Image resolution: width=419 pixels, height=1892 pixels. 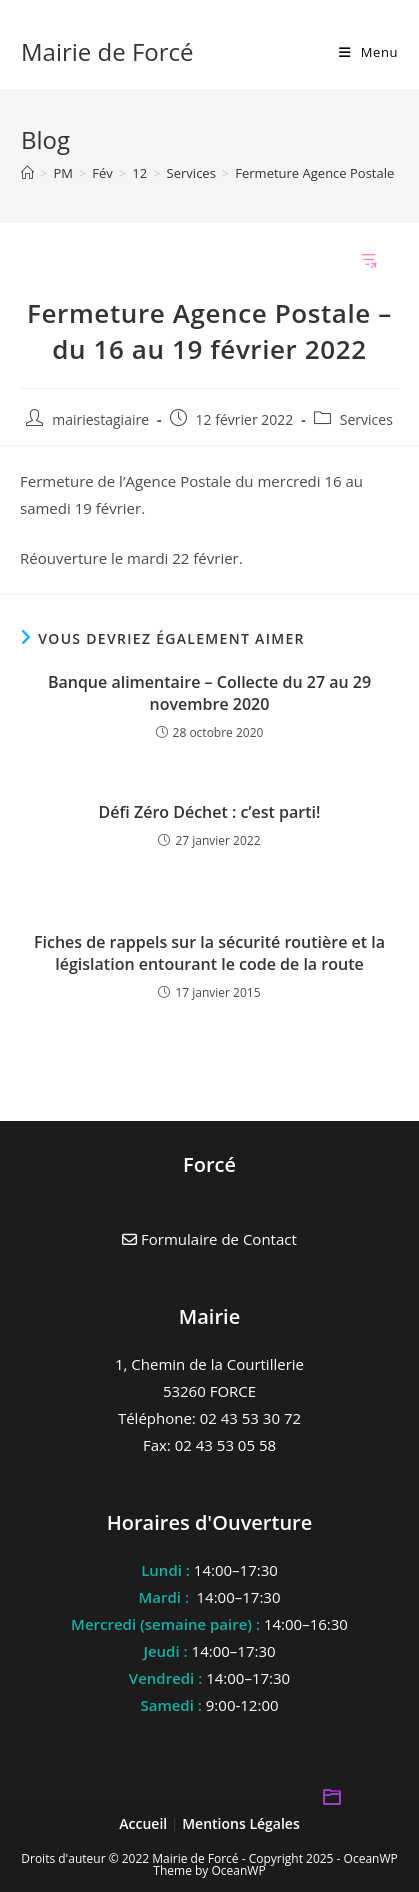 What do you see at coordinates (332, 1797) in the screenshot?
I see `open file folder` at bounding box center [332, 1797].